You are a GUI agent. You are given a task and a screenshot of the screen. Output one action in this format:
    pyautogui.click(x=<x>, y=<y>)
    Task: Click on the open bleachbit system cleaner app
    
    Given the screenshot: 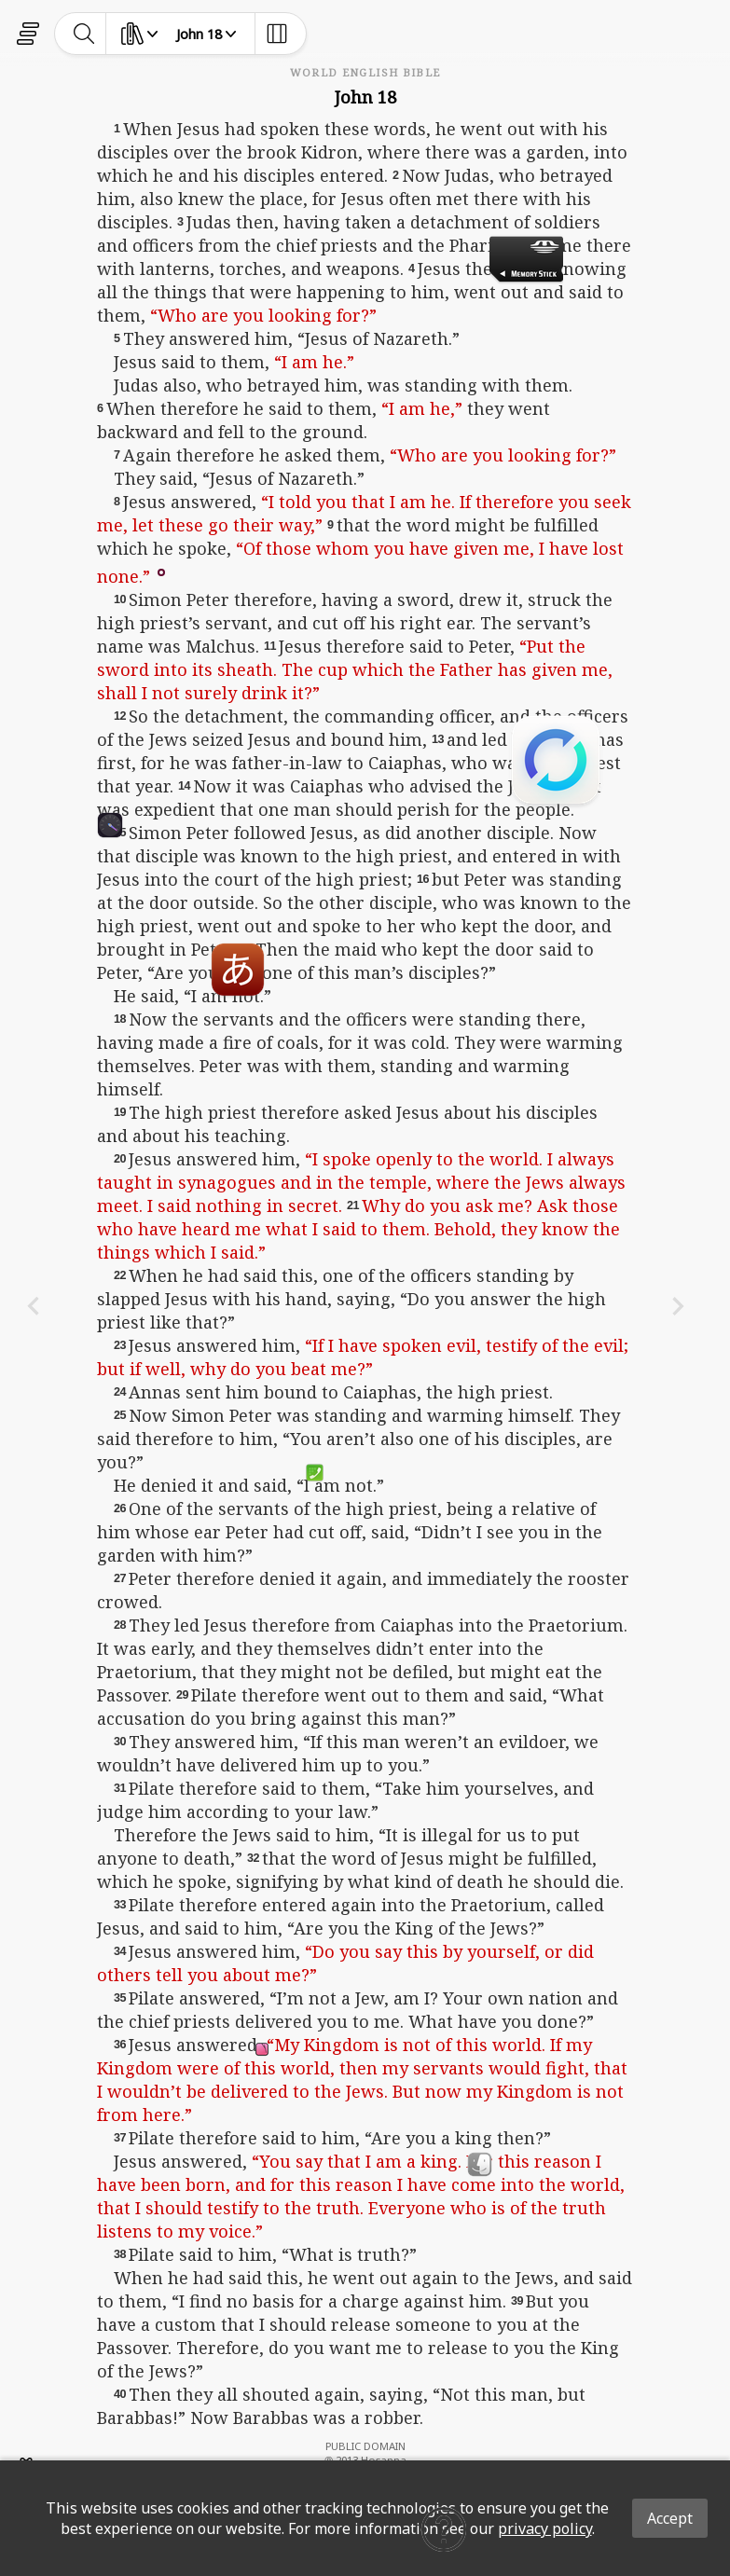 What is the action you would take?
    pyautogui.click(x=262, y=2049)
    